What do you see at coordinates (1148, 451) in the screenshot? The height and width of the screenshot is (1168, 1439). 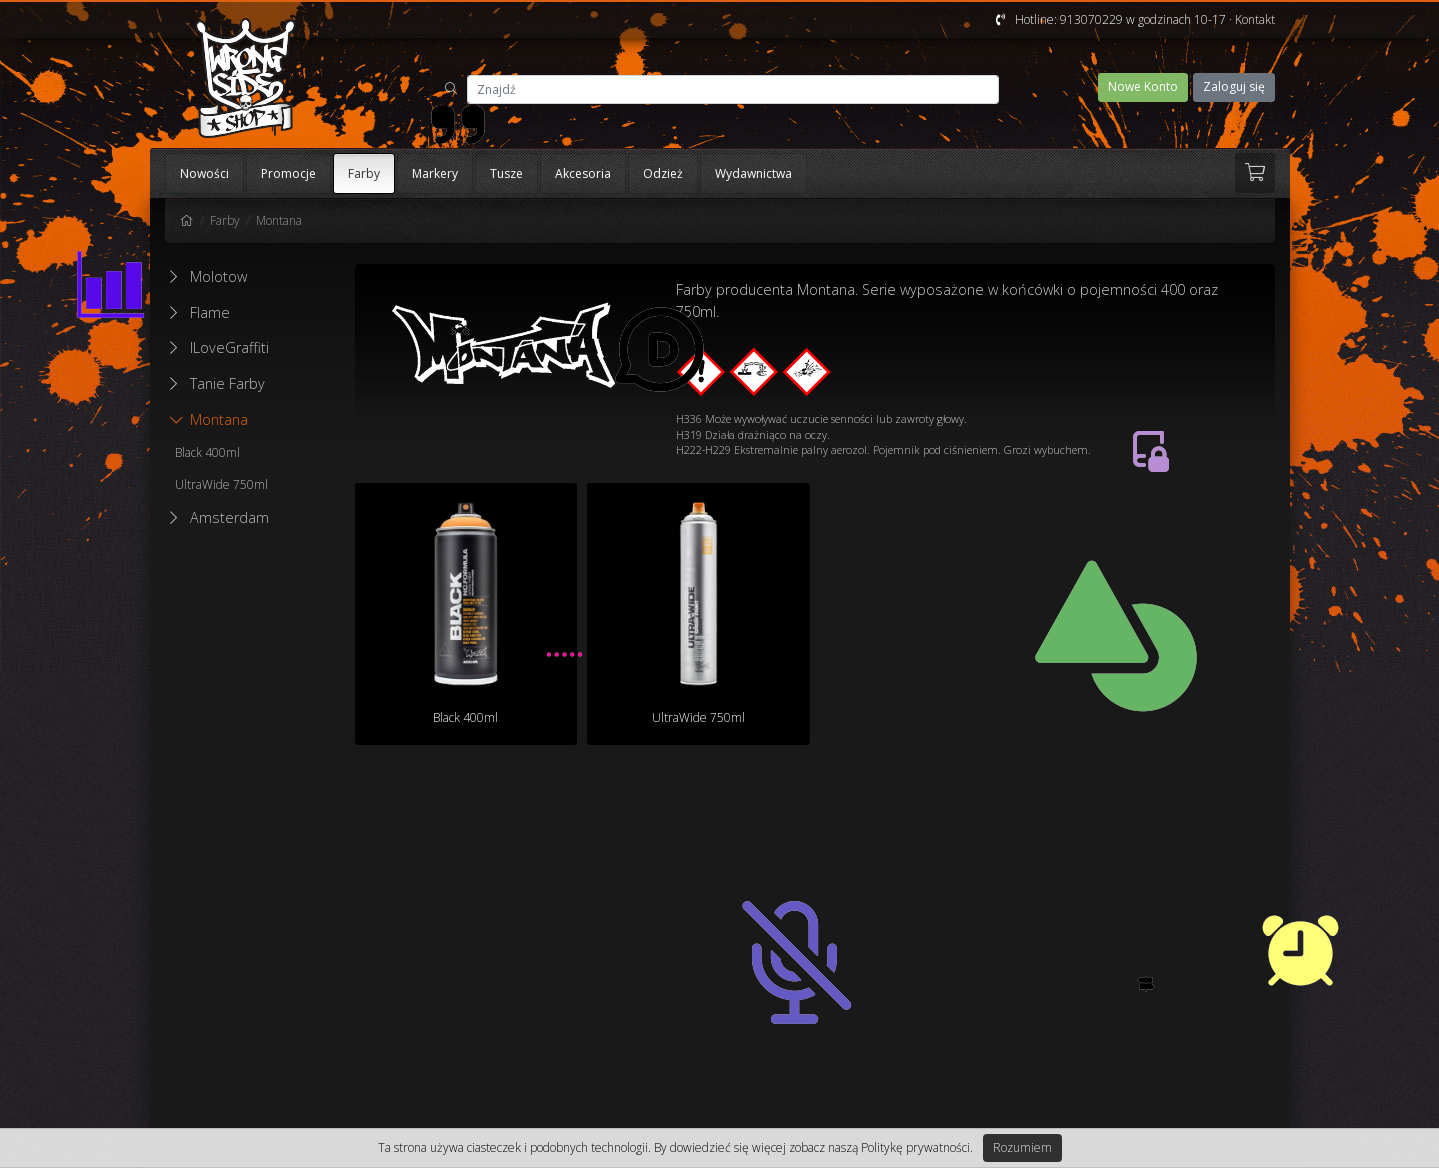 I see `indicates a private or locked repository` at bounding box center [1148, 451].